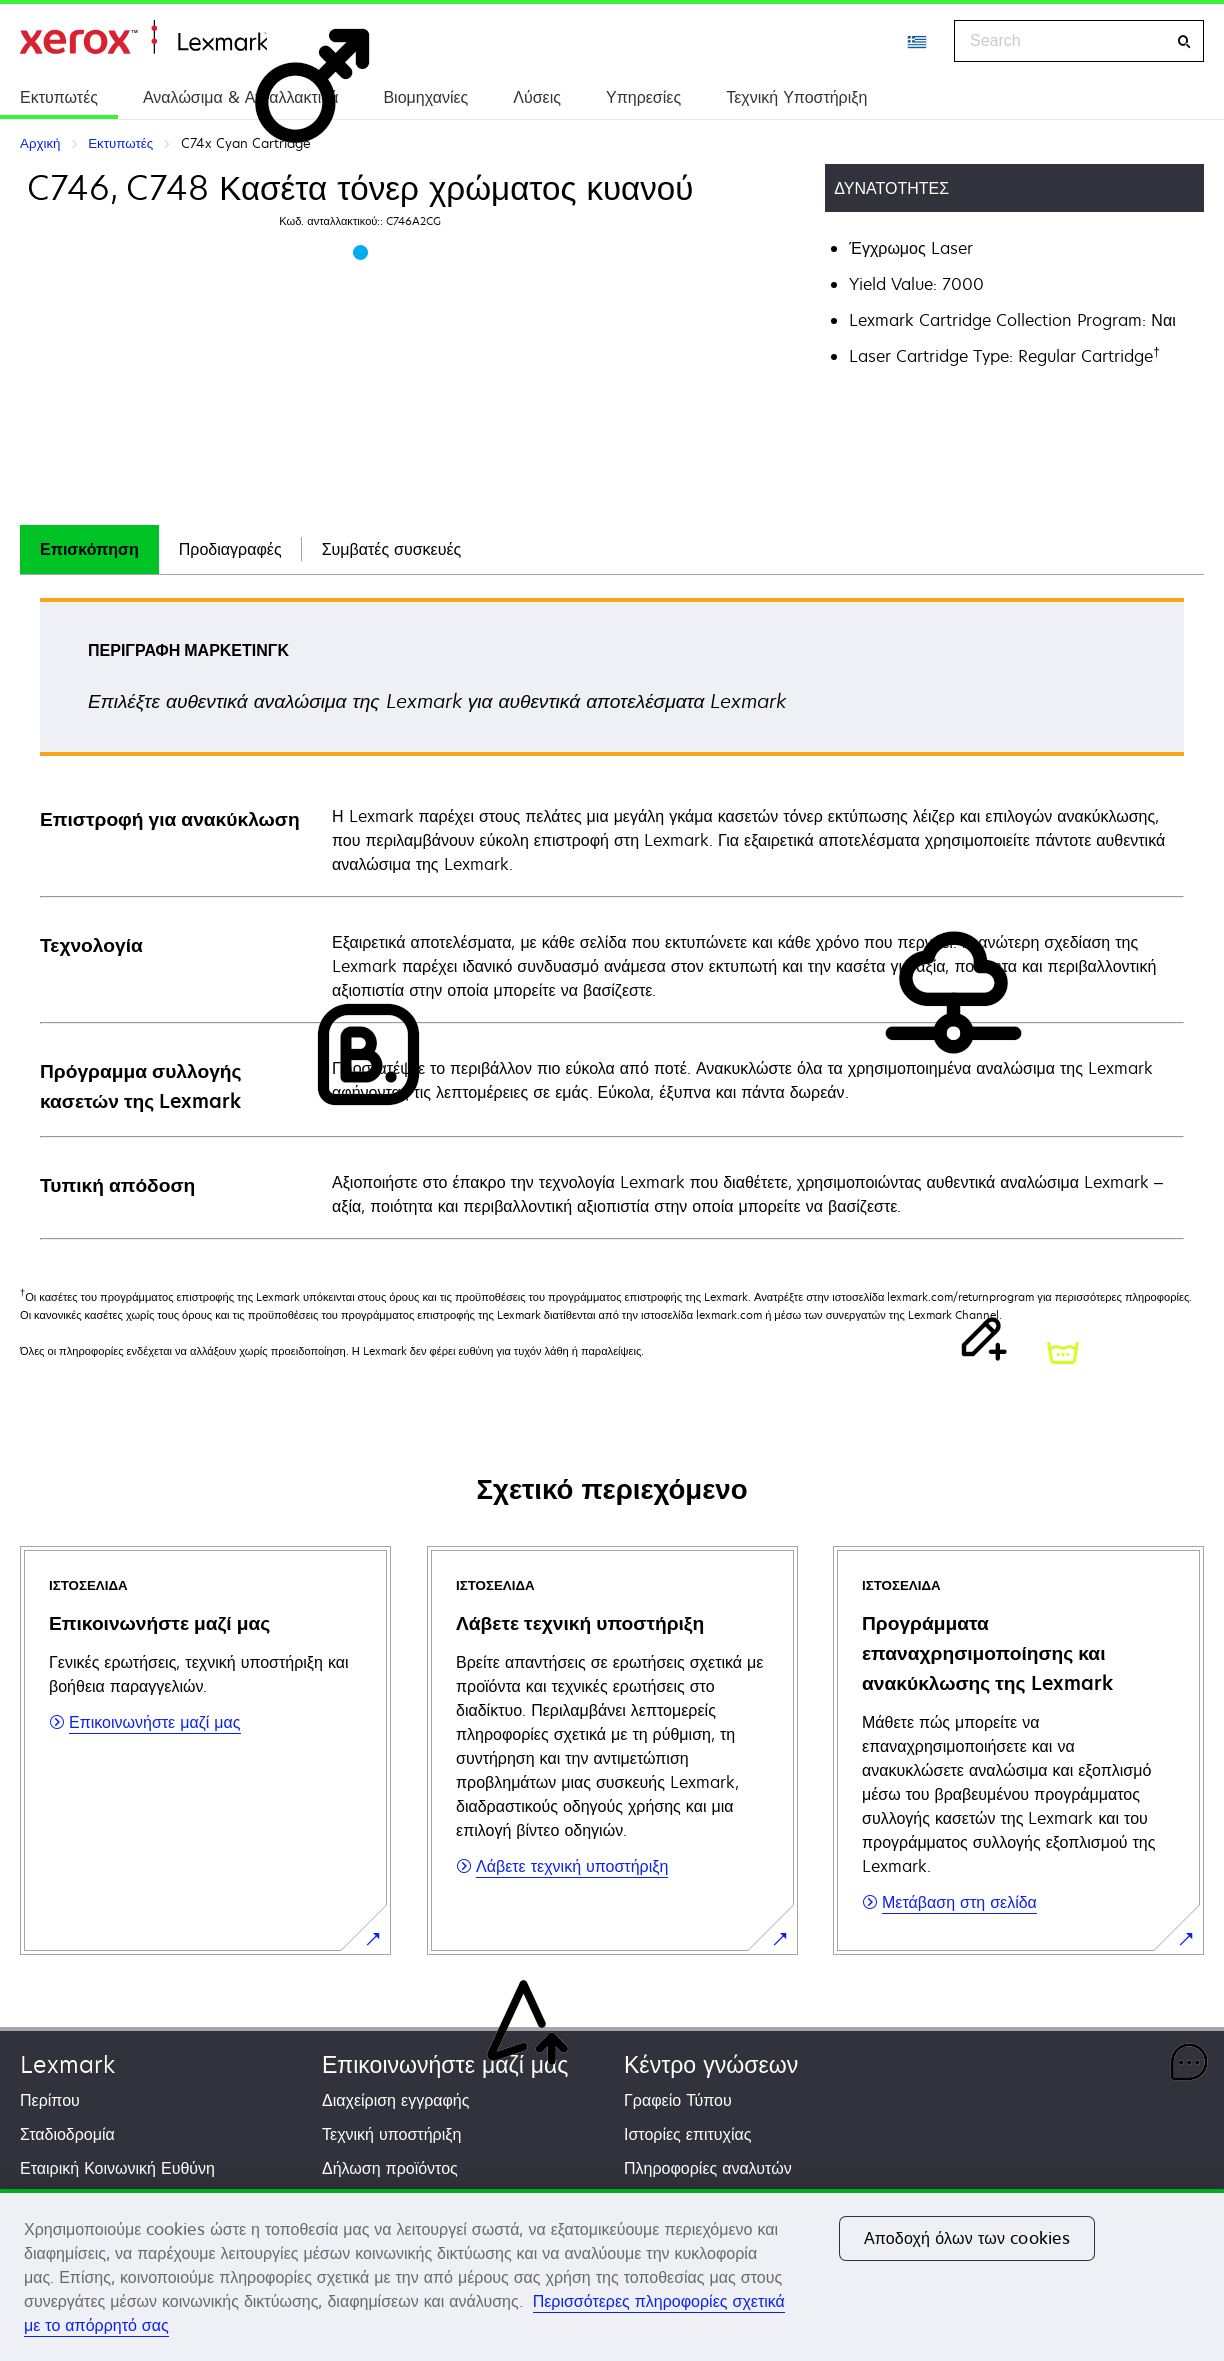  I want to click on navigate upward or move to previous location, so click(523, 2020).